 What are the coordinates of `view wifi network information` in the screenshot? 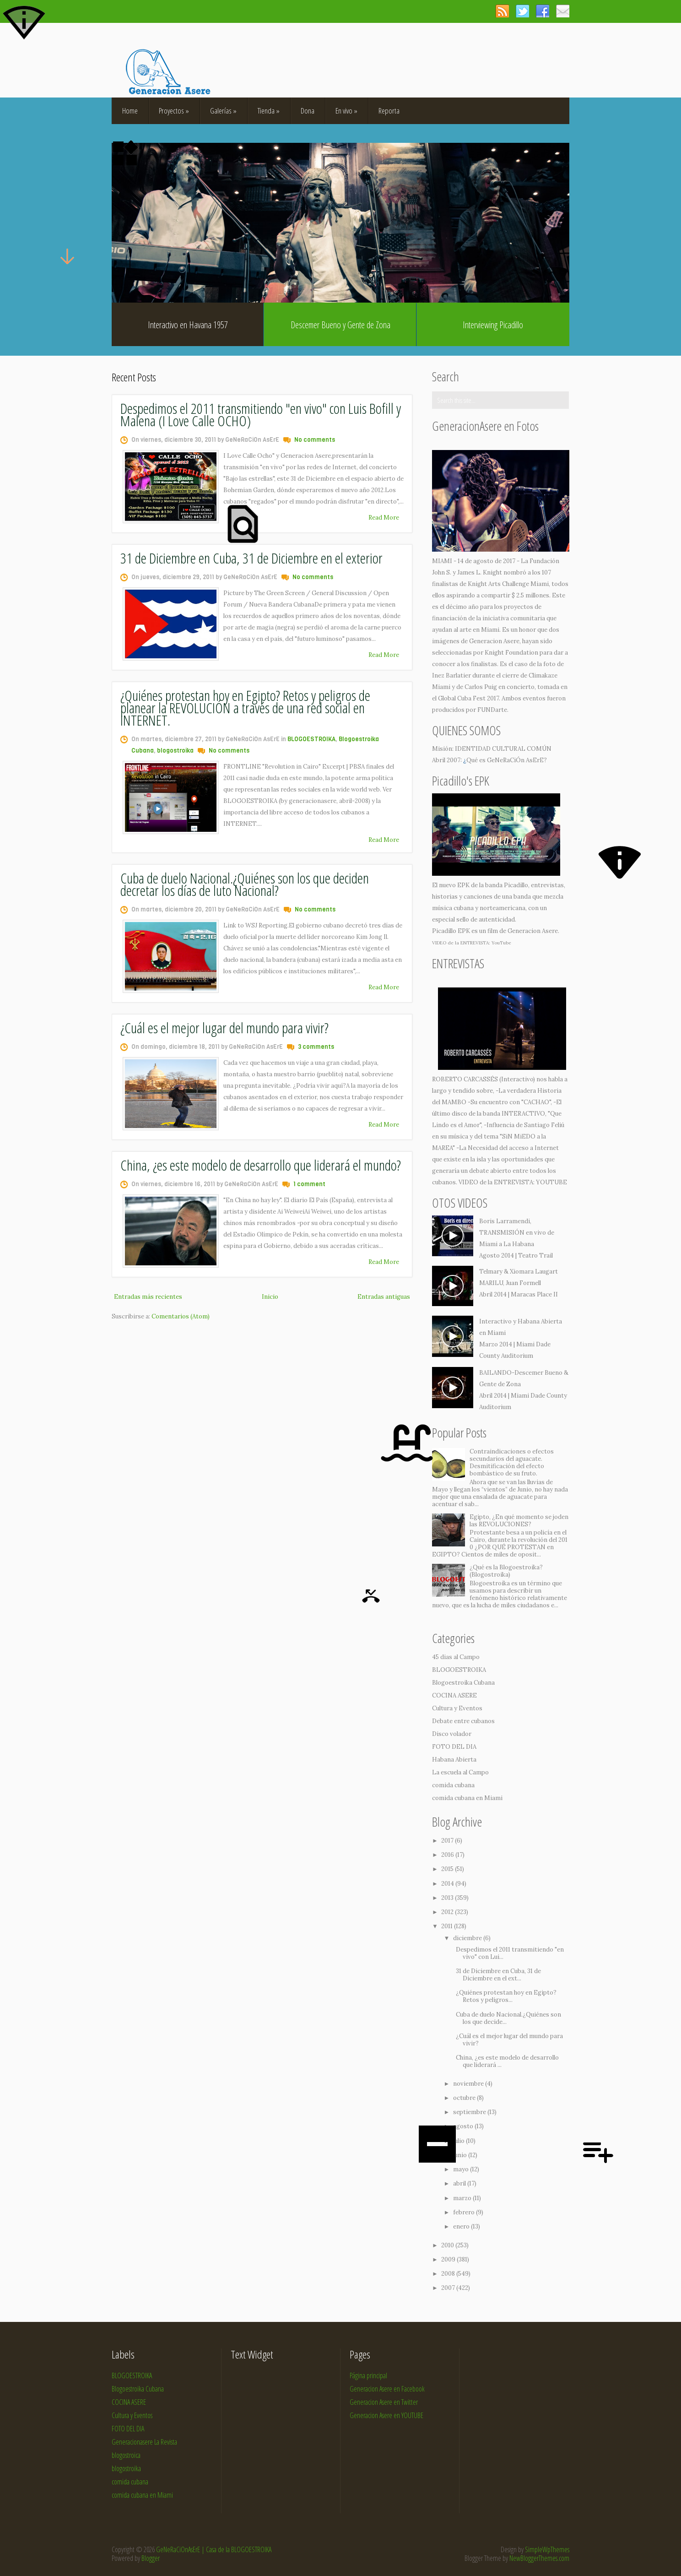 It's located at (24, 22).